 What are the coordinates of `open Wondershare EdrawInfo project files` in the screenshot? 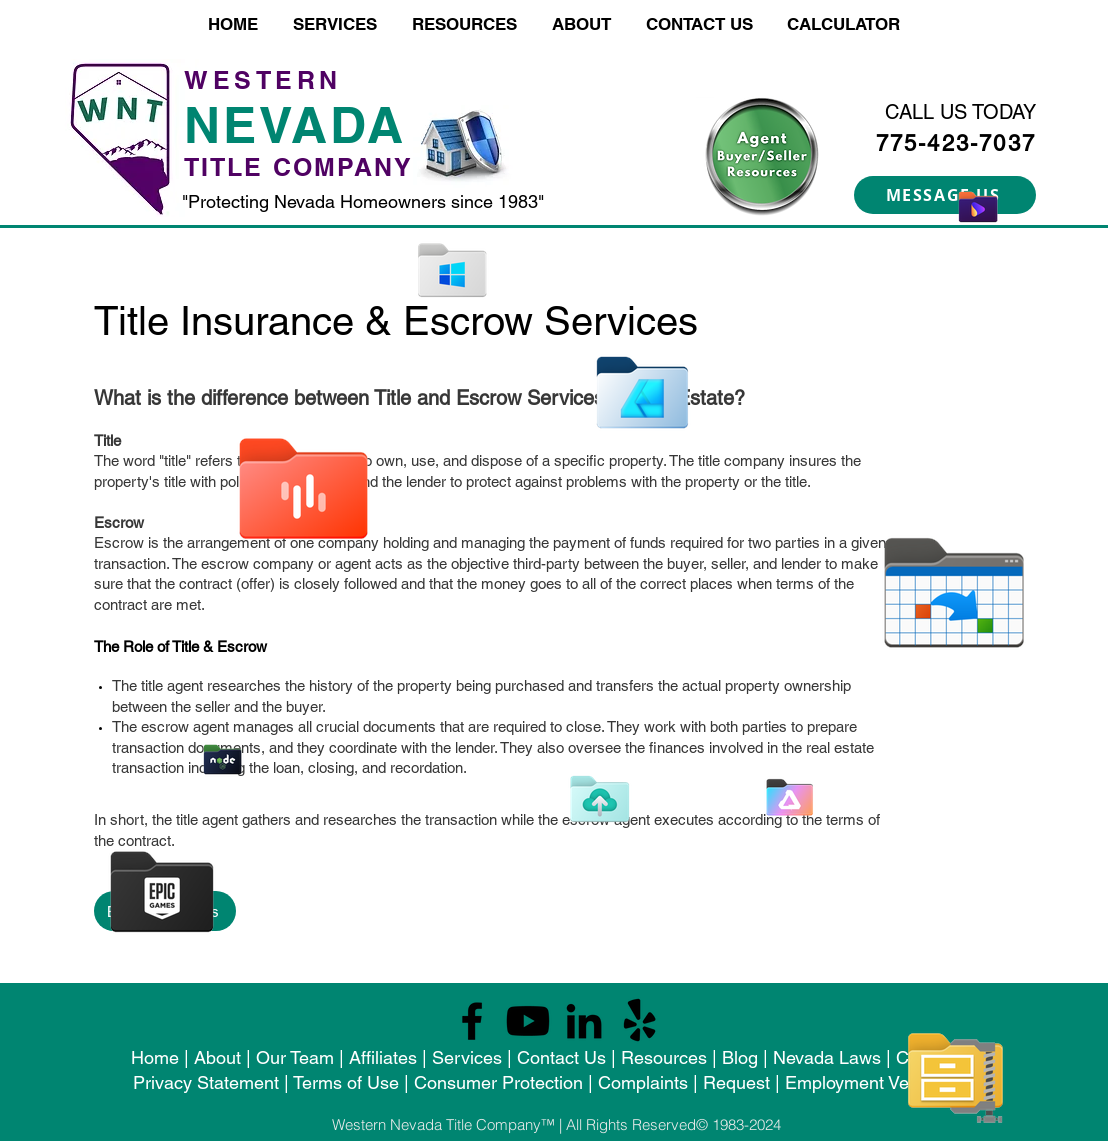 It's located at (303, 492).